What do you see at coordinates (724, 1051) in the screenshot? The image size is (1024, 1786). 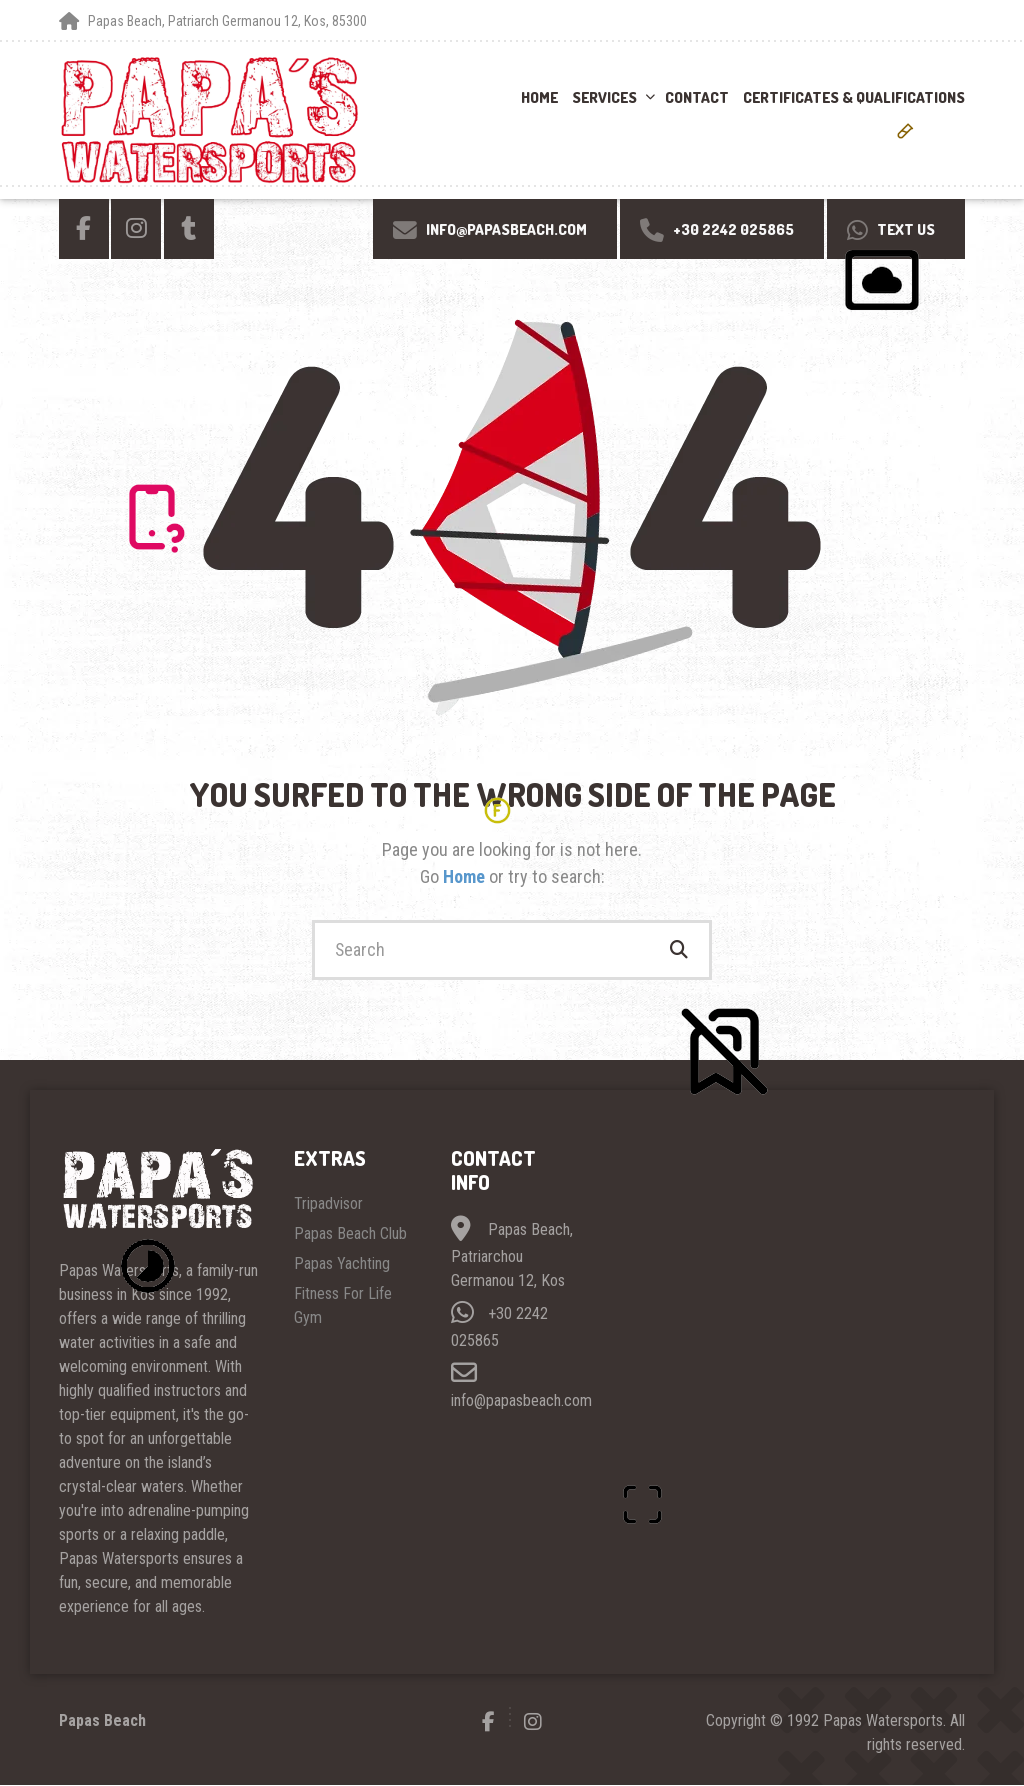 I see `bookmarks feature disabled` at bounding box center [724, 1051].